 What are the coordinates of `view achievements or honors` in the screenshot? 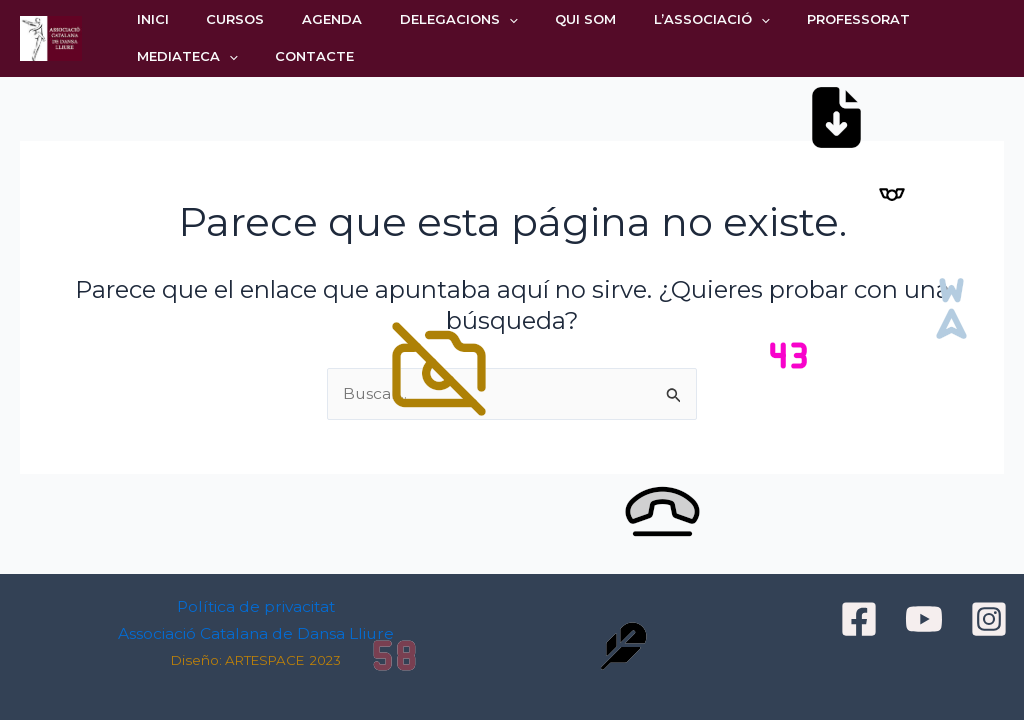 It's located at (892, 194).